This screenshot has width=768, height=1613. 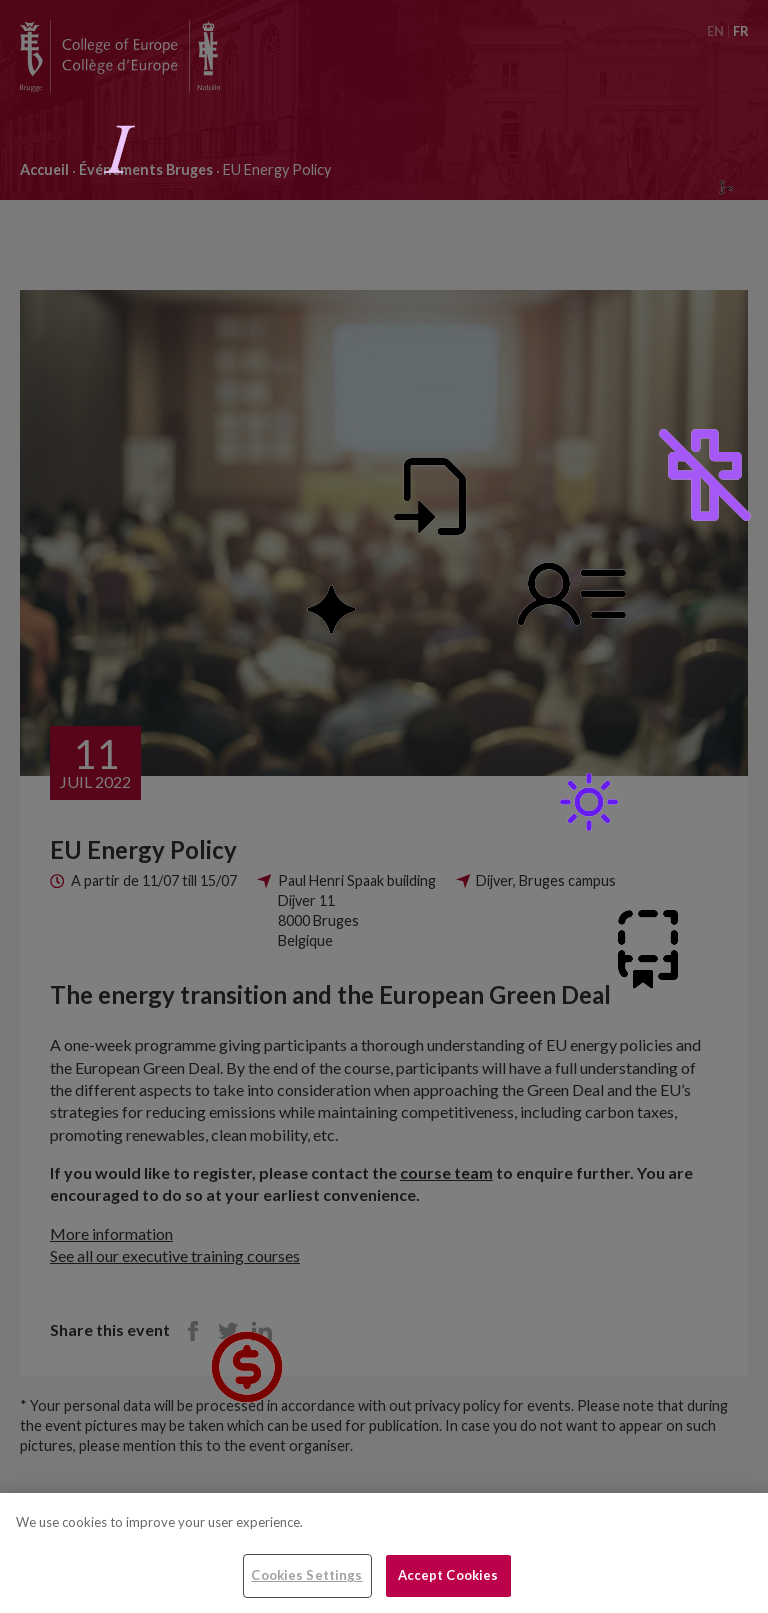 I want to click on view account balance or financial summary, so click(x=247, y=1367).